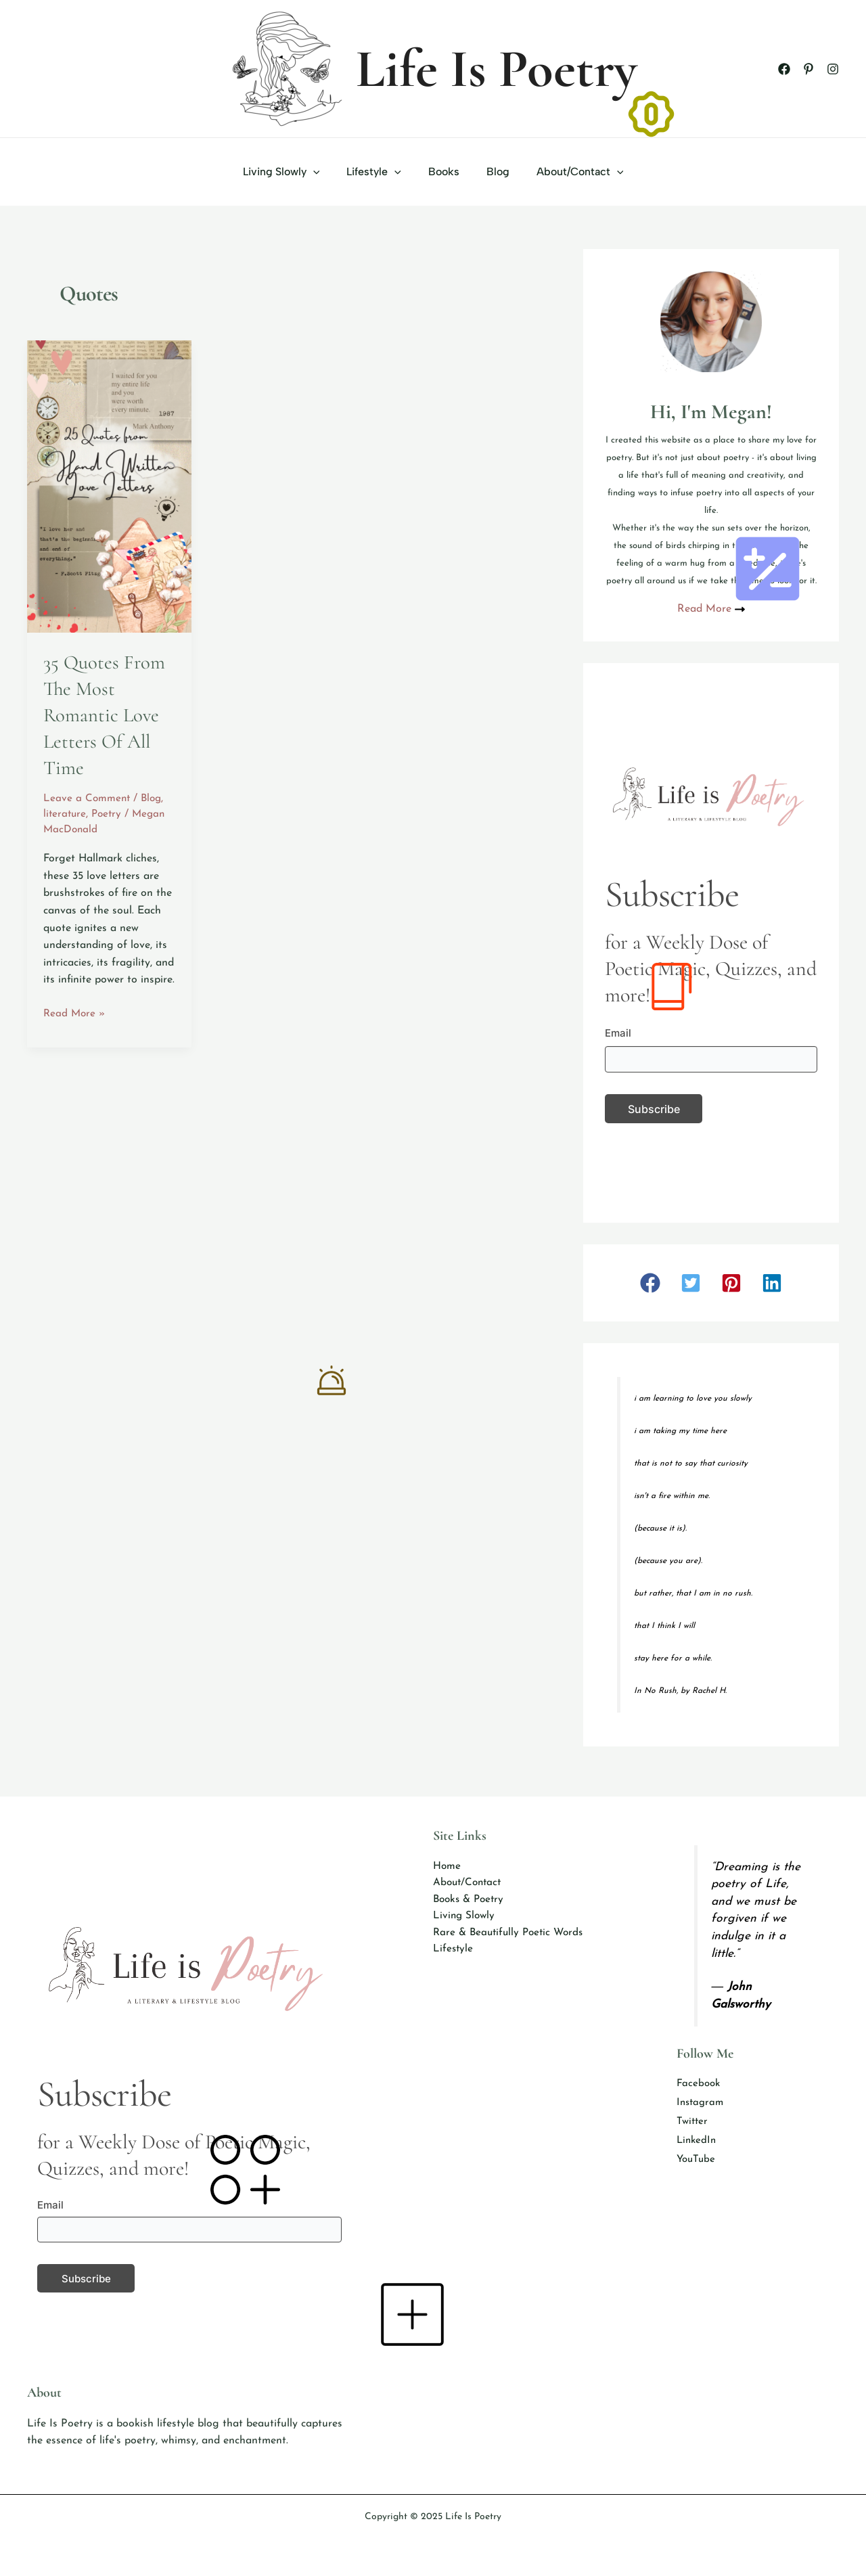 The image size is (866, 2576). Describe the element at coordinates (245, 2169) in the screenshot. I see `add a new item to a collection` at that location.